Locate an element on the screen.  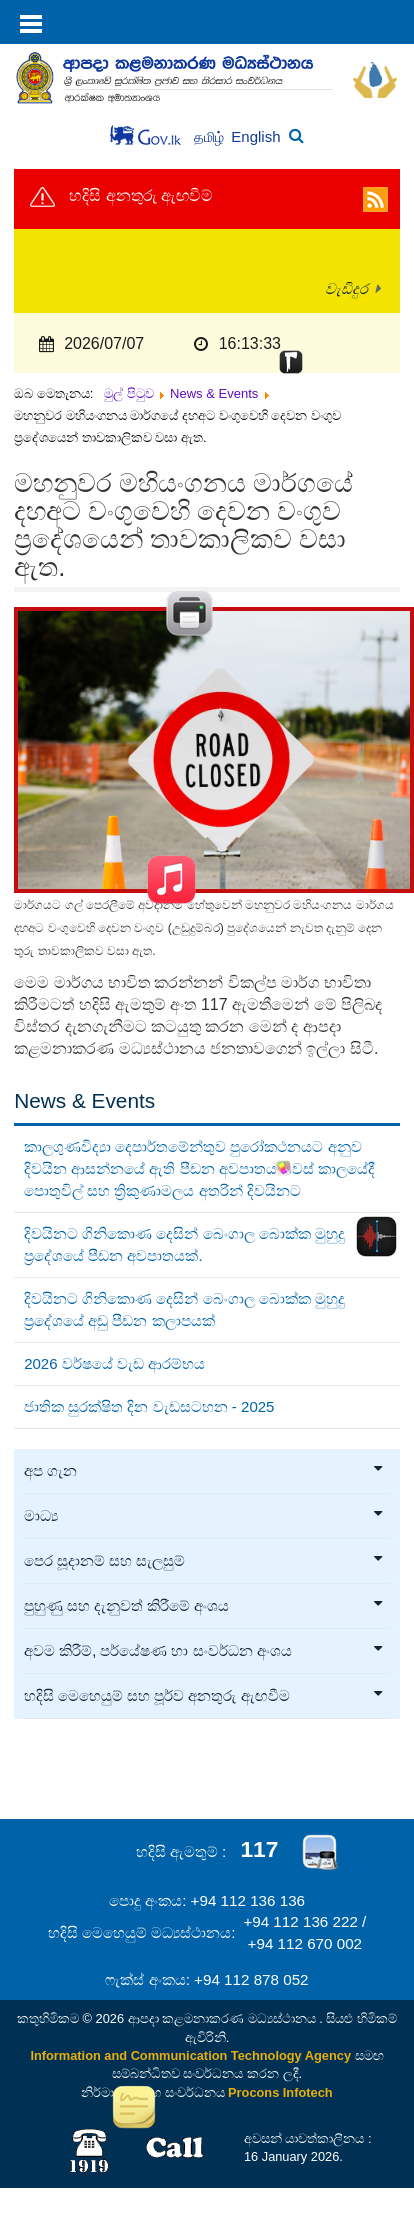
open Preview app to view images and PDFs is located at coordinates (319, 1851).